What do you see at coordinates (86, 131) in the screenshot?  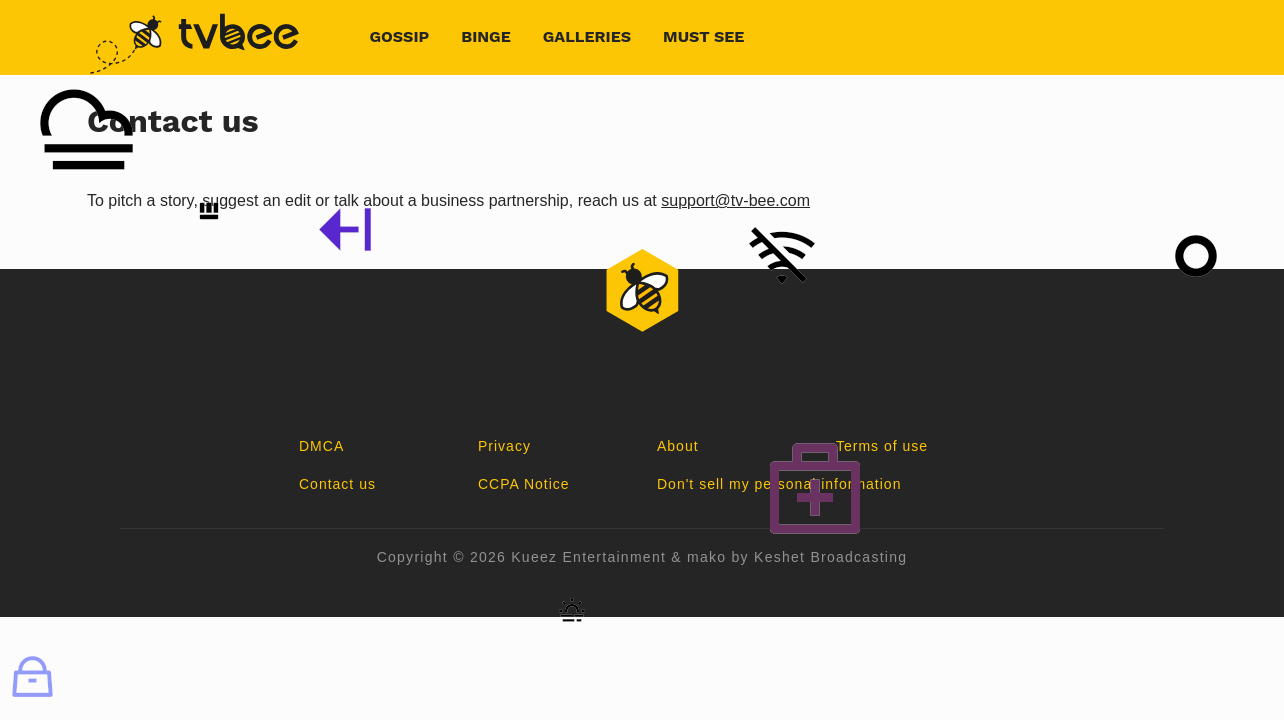 I see `indicates foggy weather conditions` at bounding box center [86, 131].